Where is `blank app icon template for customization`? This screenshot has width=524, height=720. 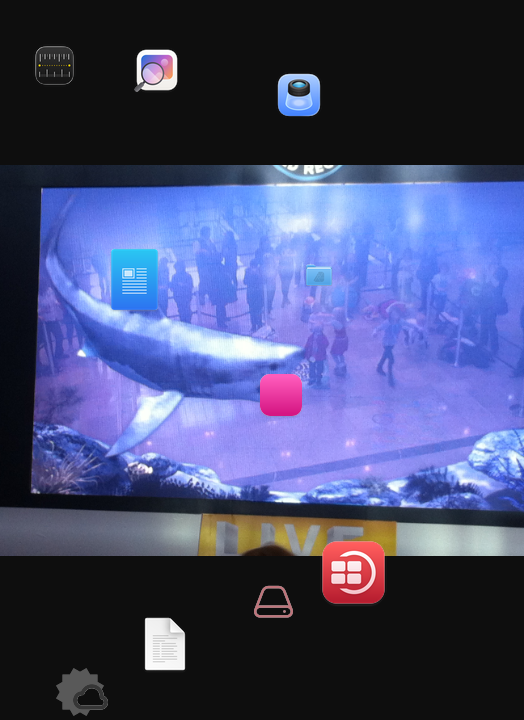
blank app icon template for customization is located at coordinates (281, 395).